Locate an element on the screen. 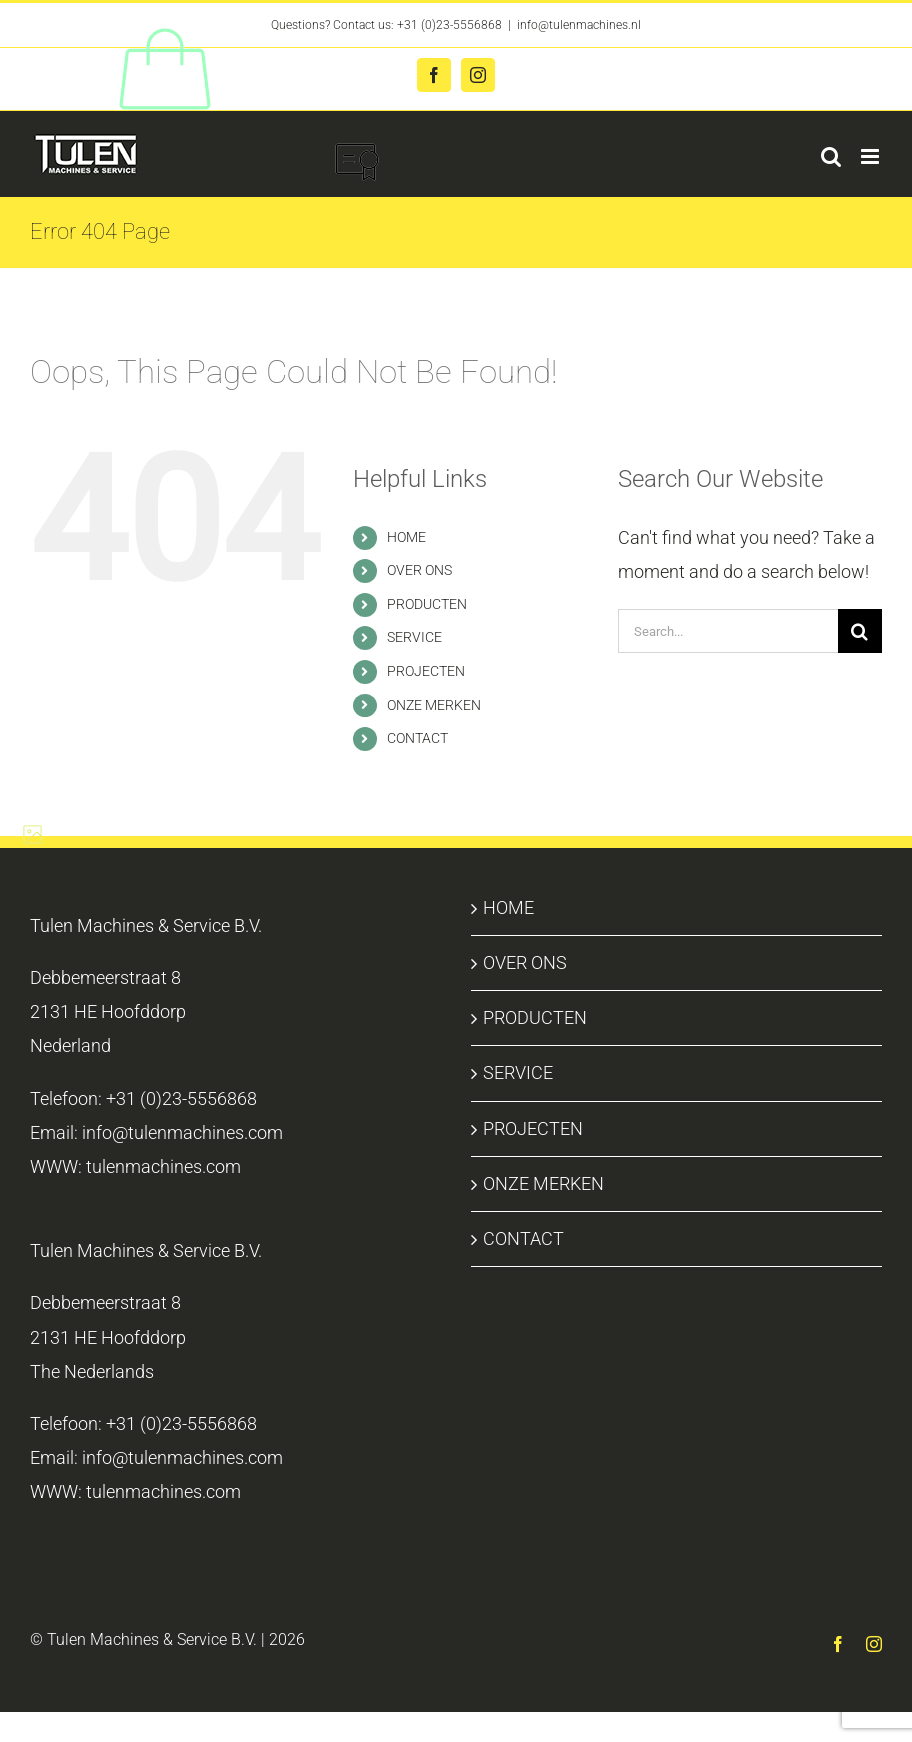 The image size is (912, 1742). view or open an image is located at coordinates (32, 834).